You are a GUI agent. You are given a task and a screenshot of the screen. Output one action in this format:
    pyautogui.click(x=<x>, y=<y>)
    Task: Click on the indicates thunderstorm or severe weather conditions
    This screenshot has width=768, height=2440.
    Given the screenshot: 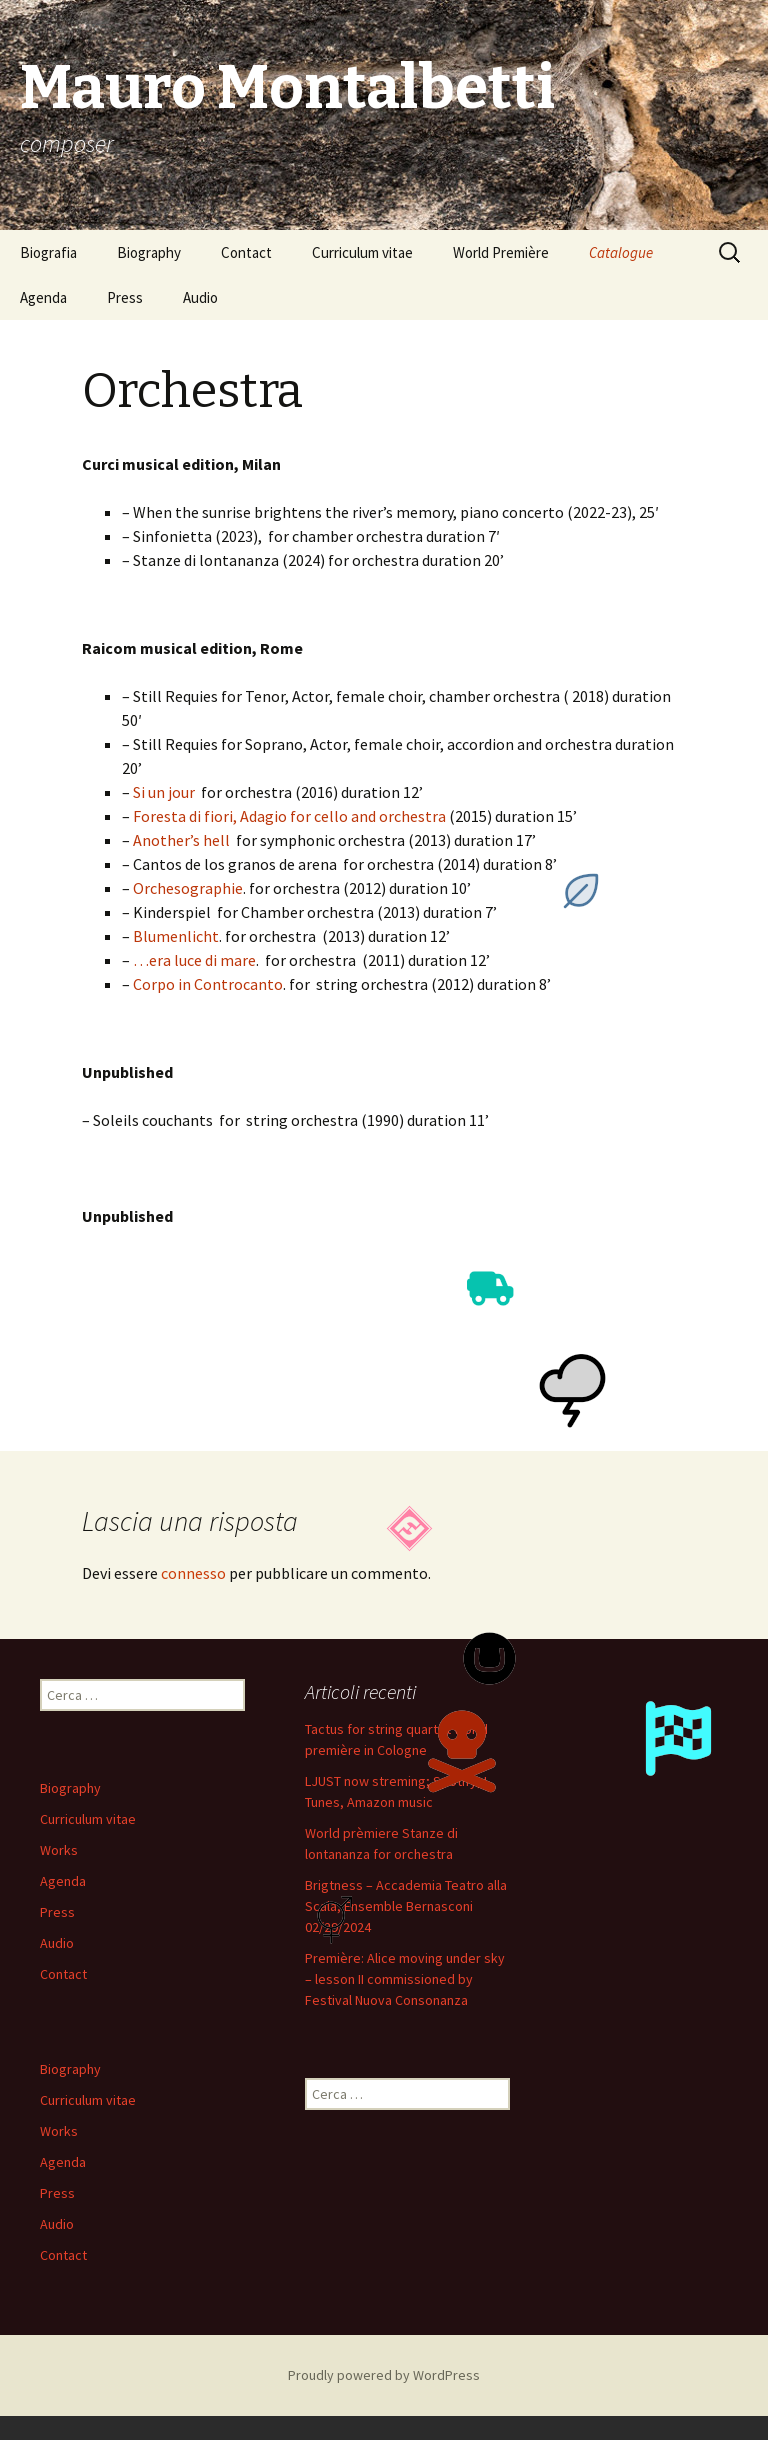 What is the action you would take?
    pyautogui.click(x=572, y=1389)
    